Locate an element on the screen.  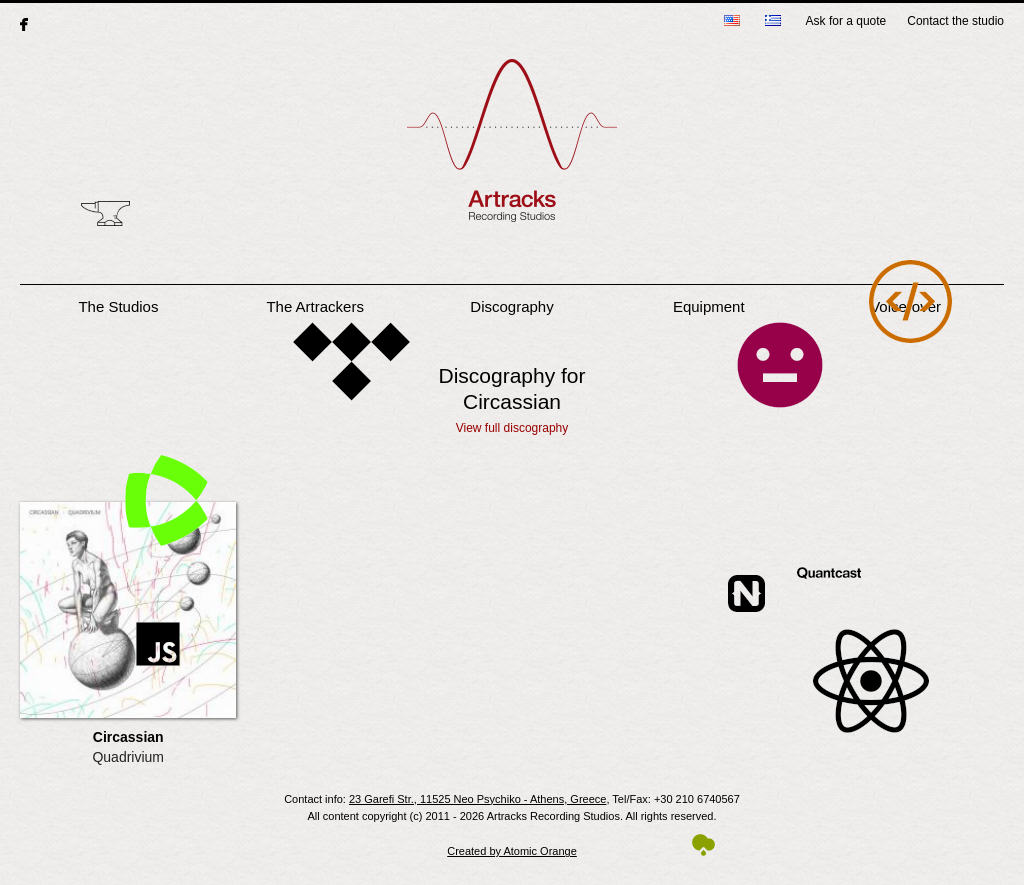
indicates neutral feedback or rating is located at coordinates (780, 365).